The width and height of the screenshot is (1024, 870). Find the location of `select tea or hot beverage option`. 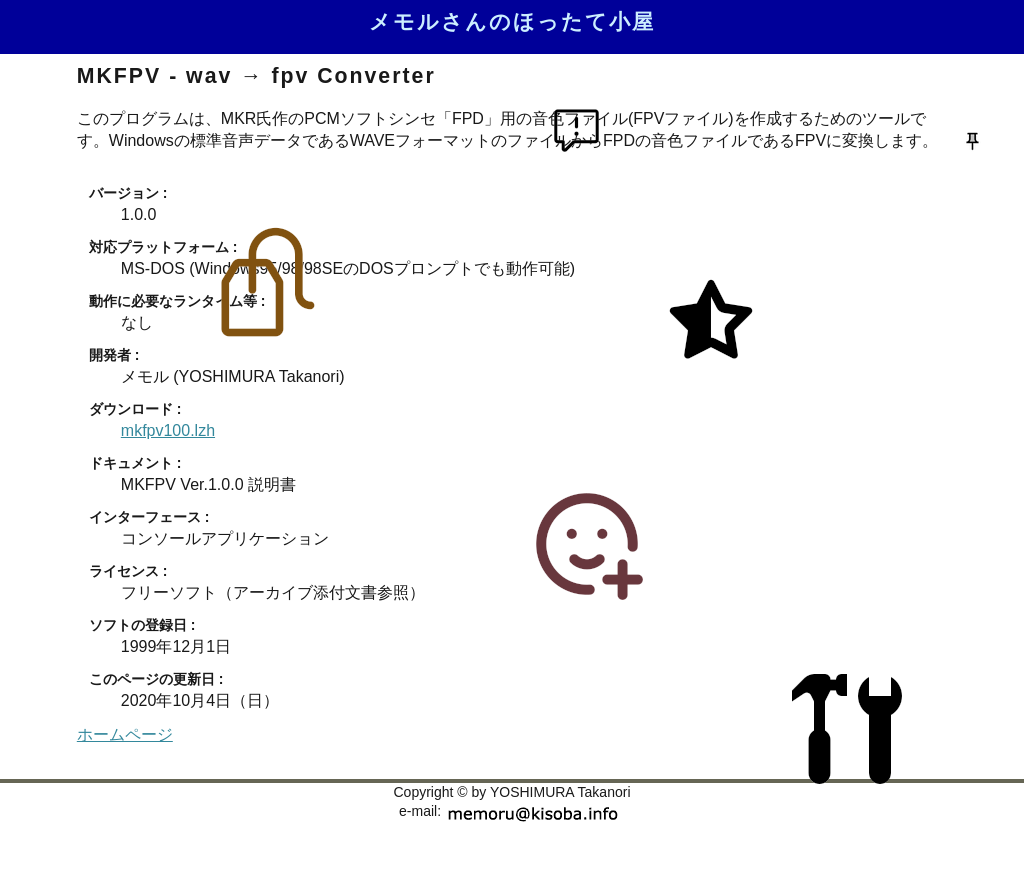

select tea or hot beverage option is located at coordinates (264, 286).